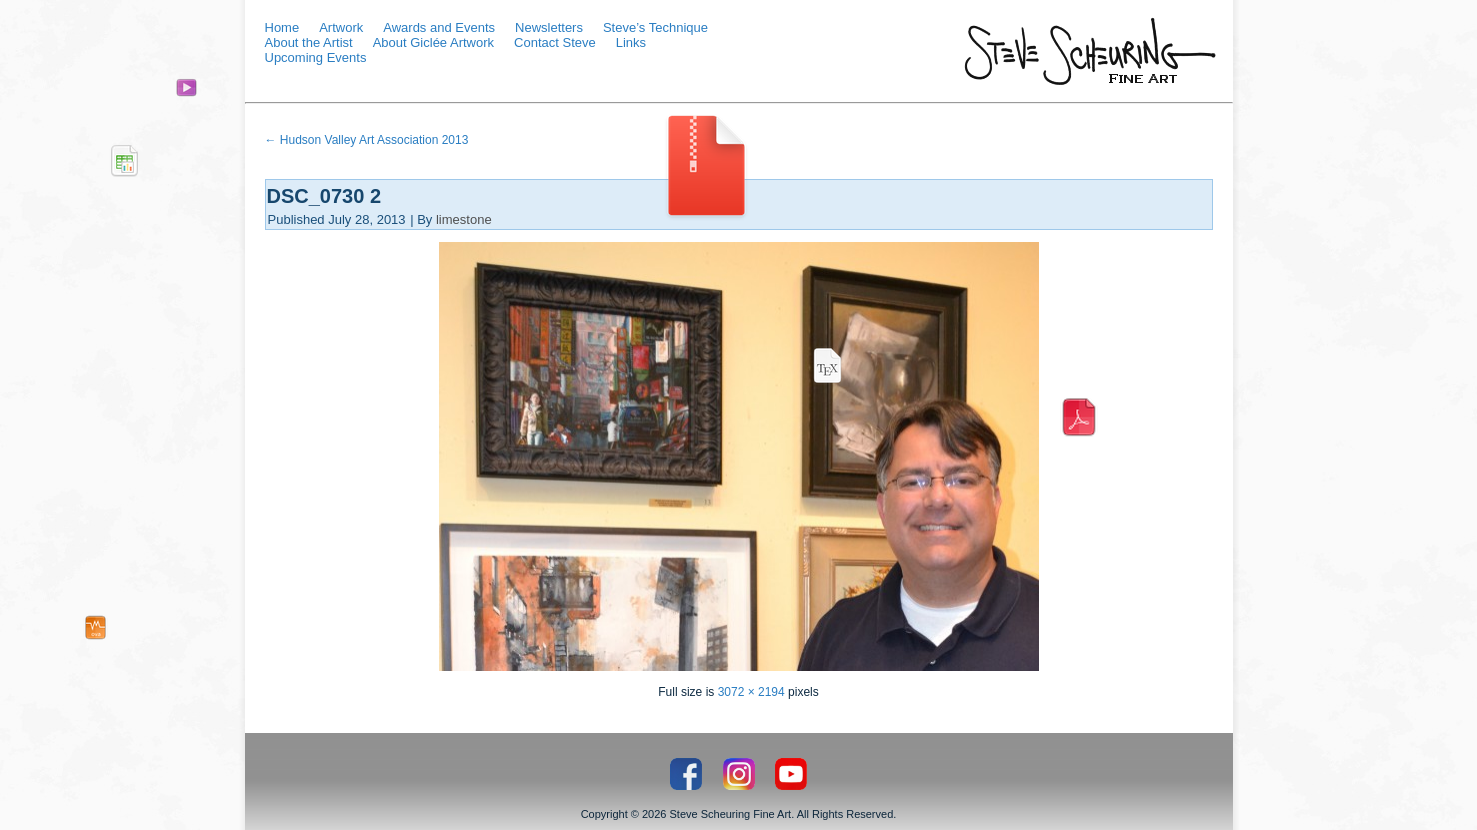  I want to click on a compressed pdf document file, so click(1079, 417).